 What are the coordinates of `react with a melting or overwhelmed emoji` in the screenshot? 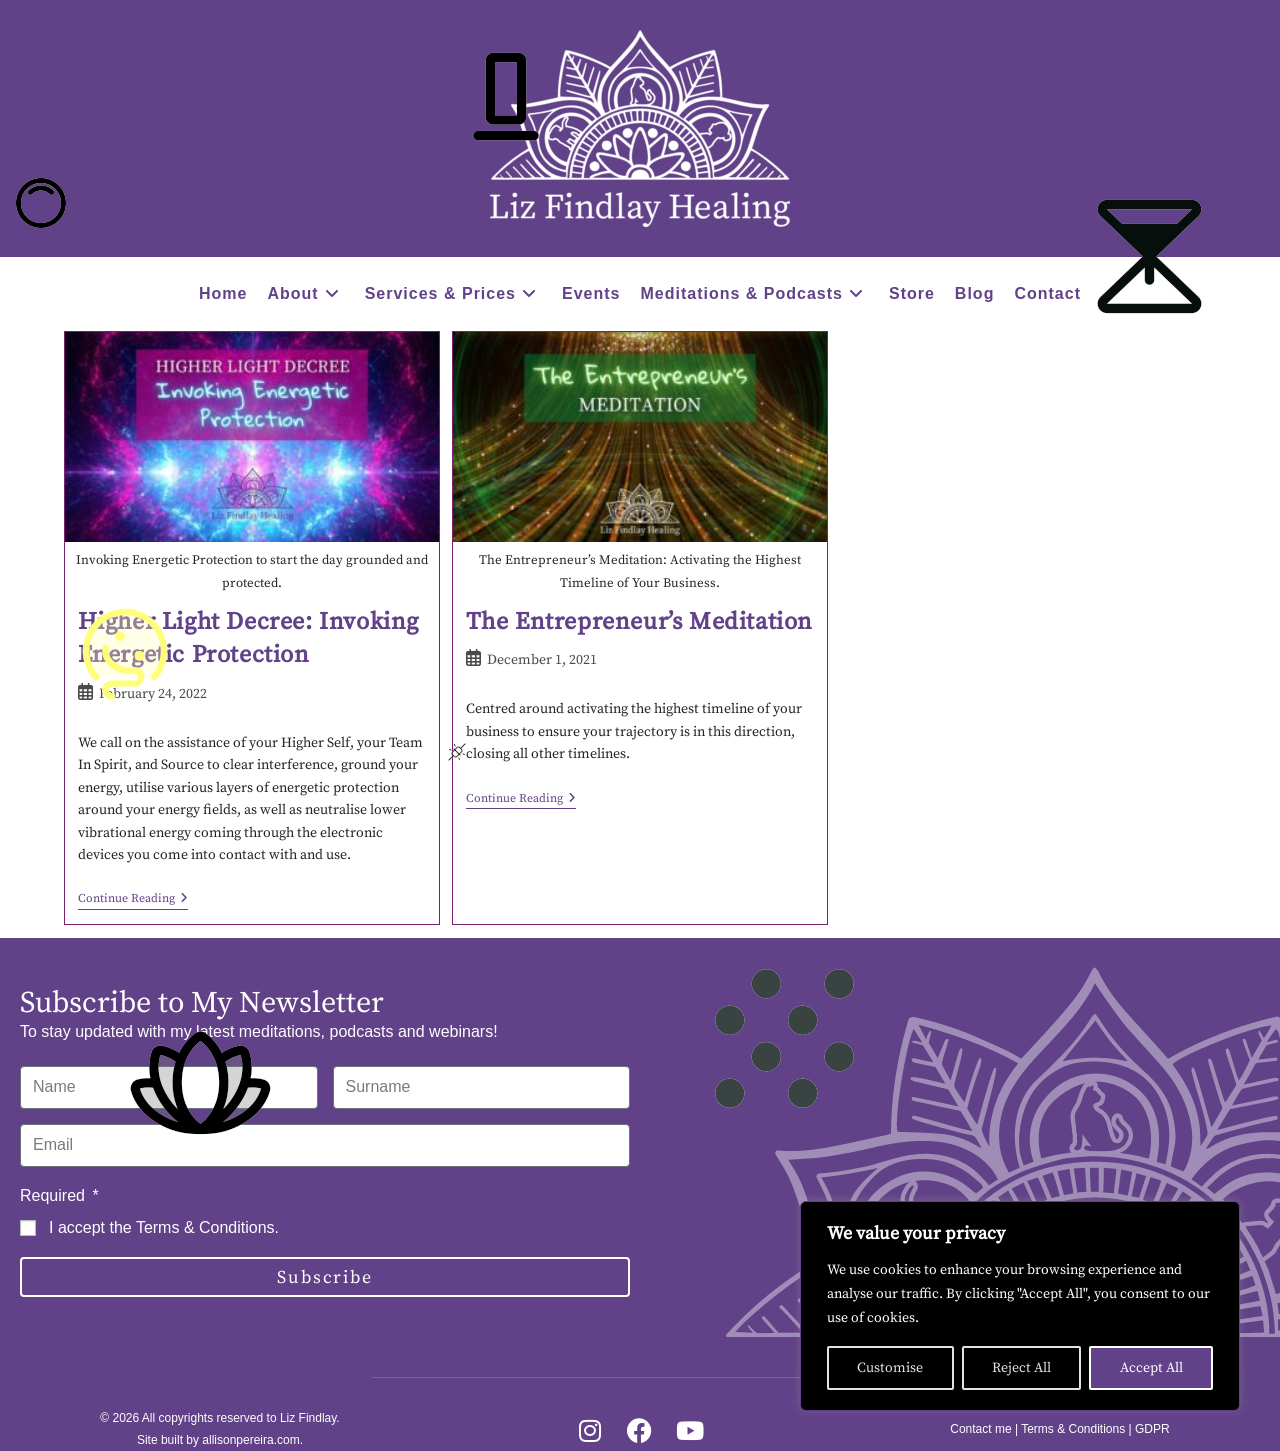 It's located at (125, 651).